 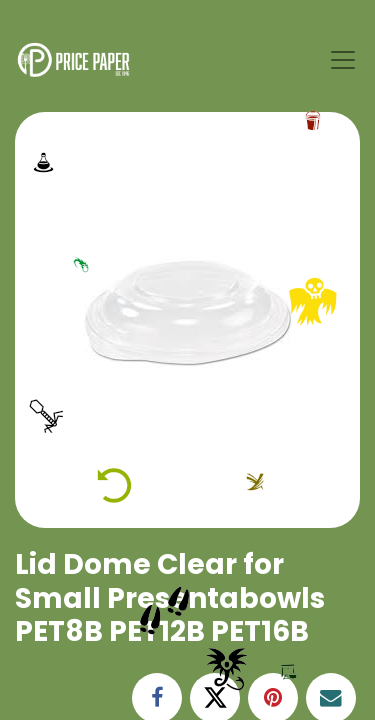 I want to click on indicates wind or air currents intersecting, so click(x=255, y=482).